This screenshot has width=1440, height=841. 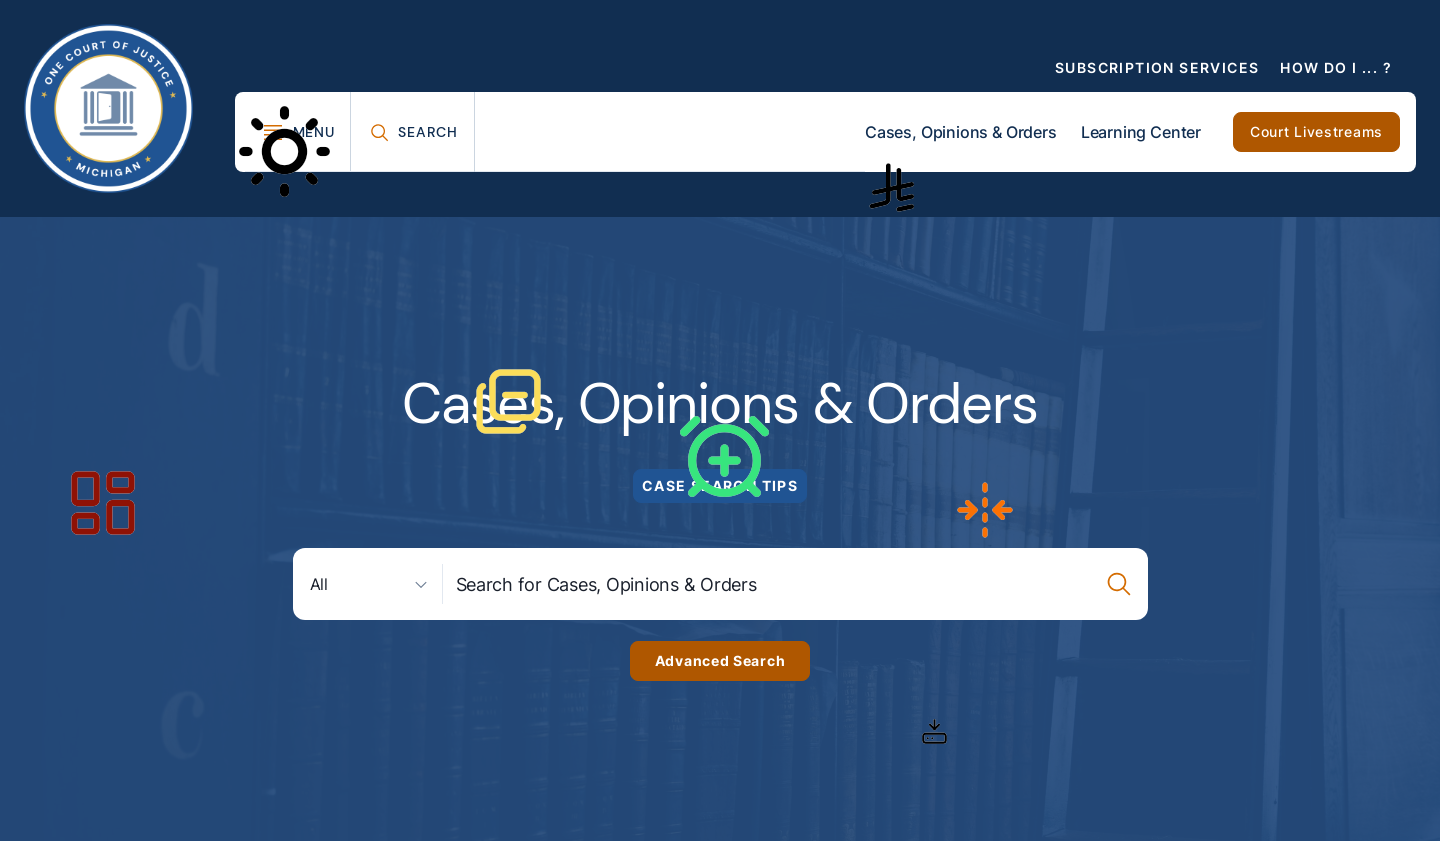 What do you see at coordinates (985, 510) in the screenshot?
I see `collapse content horizontally` at bounding box center [985, 510].